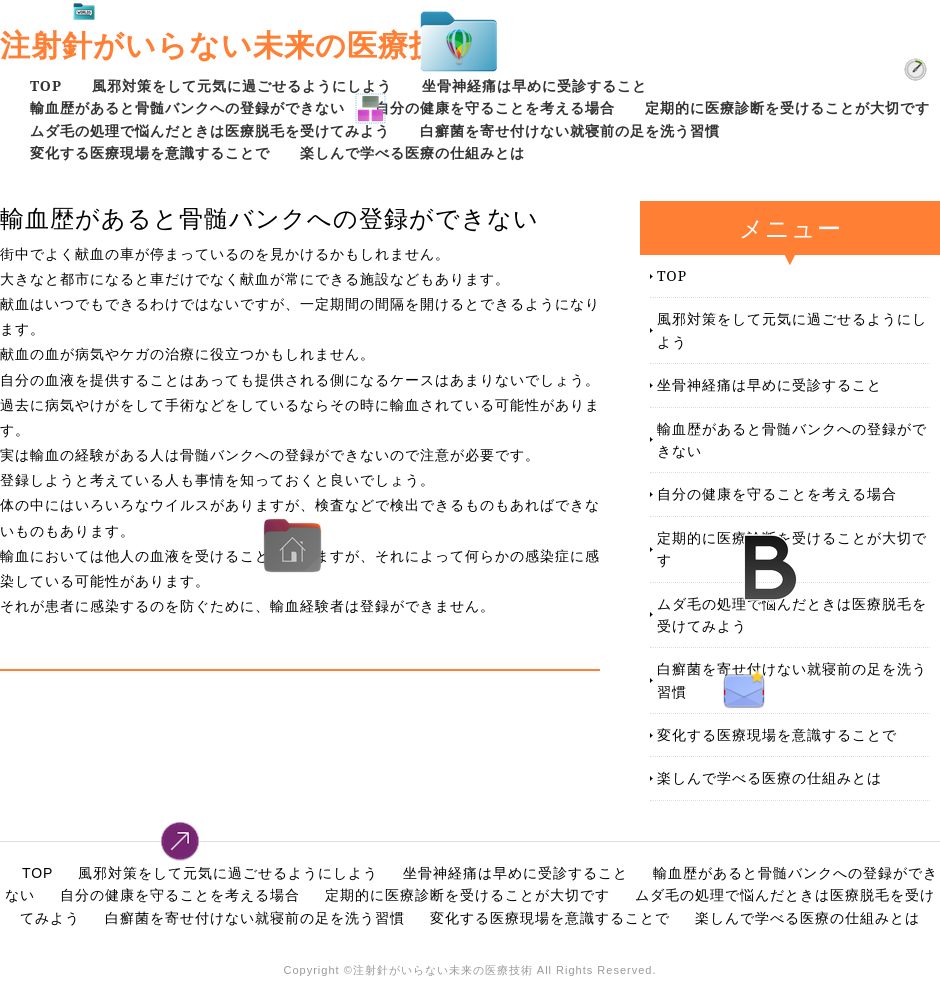  Describe the element at coordinates (84, 12) in the screenshot. I see `open vrchat worlds folder` at that location.